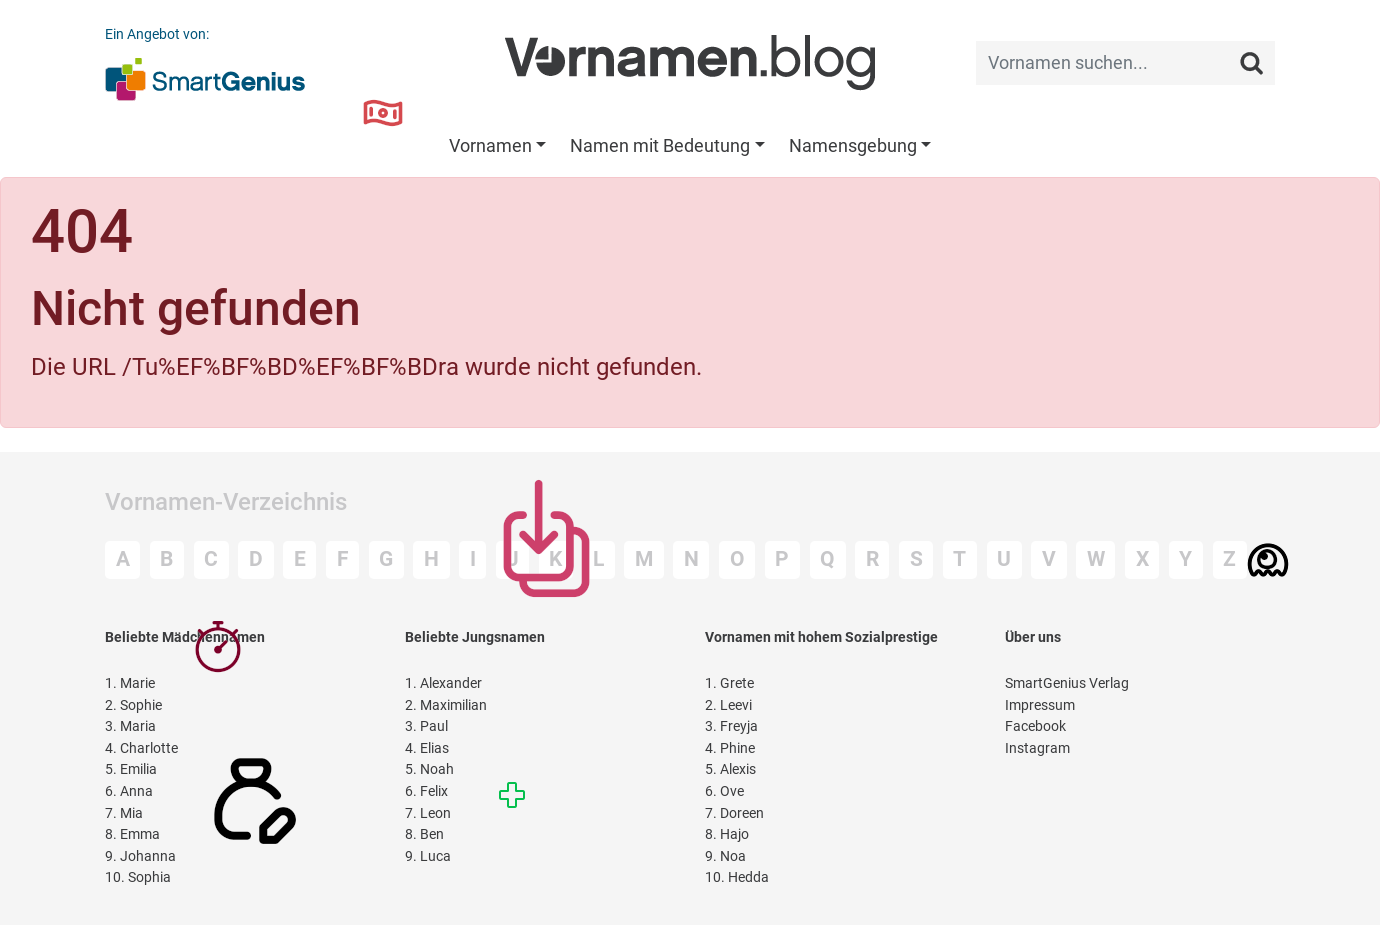 The image size is (1380, 925). Describe the element at coordinates (1268, 560) in the screenshot. I see `livewire framework branding` at that location.